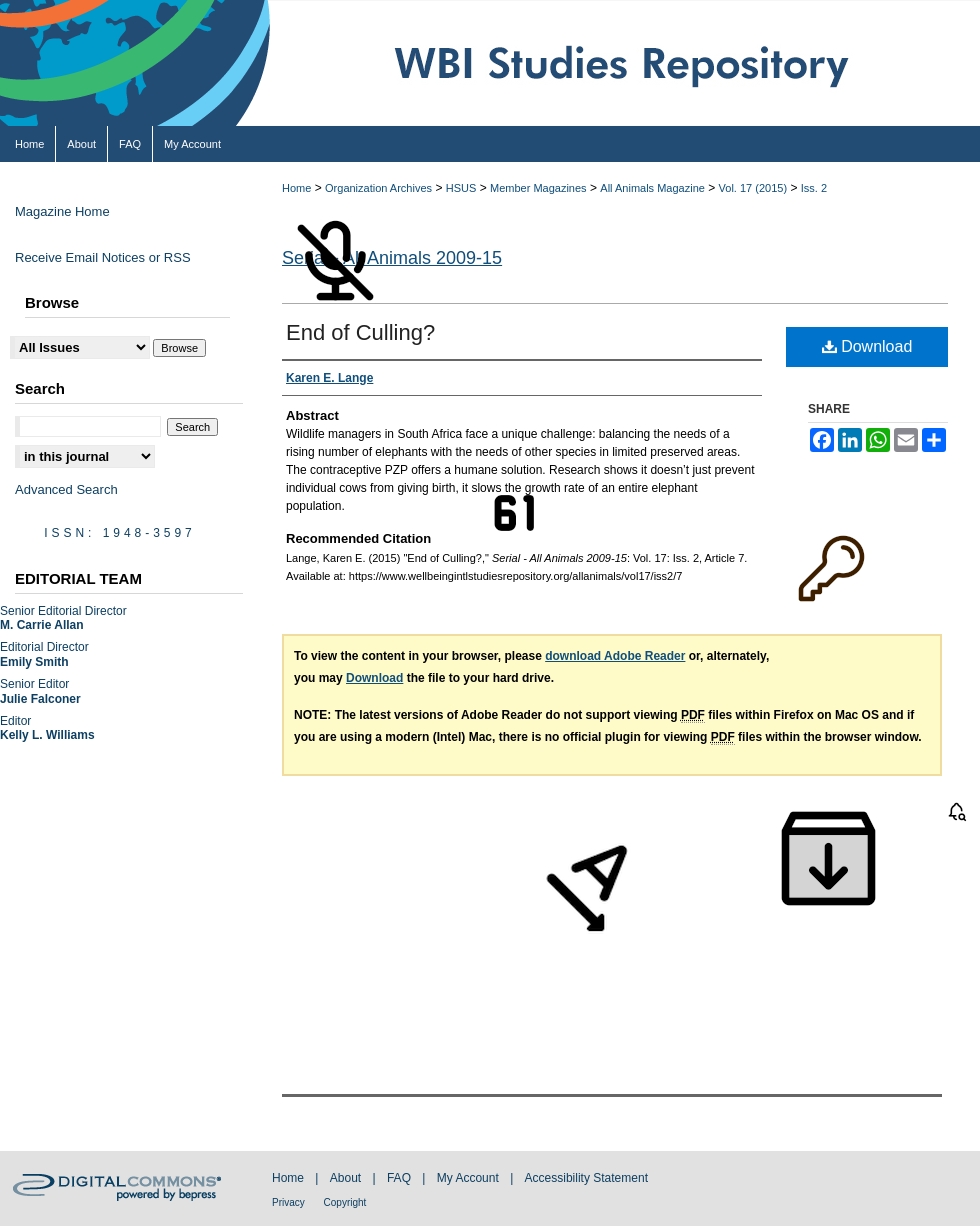  I want to click on access security or authentication settings, so click(831, 568).